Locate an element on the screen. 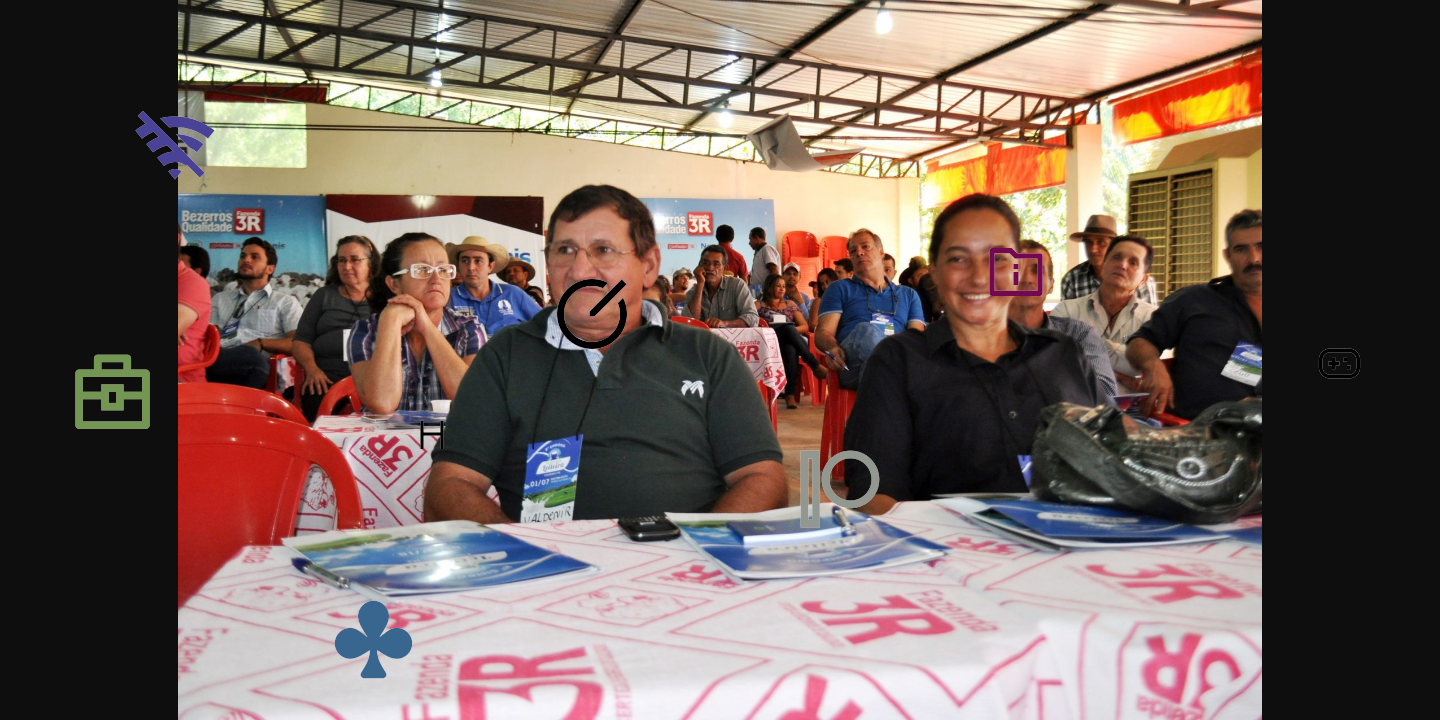 This screenshot has height=720, width=1440. access work or business documents is located at coordinates (112, 395).